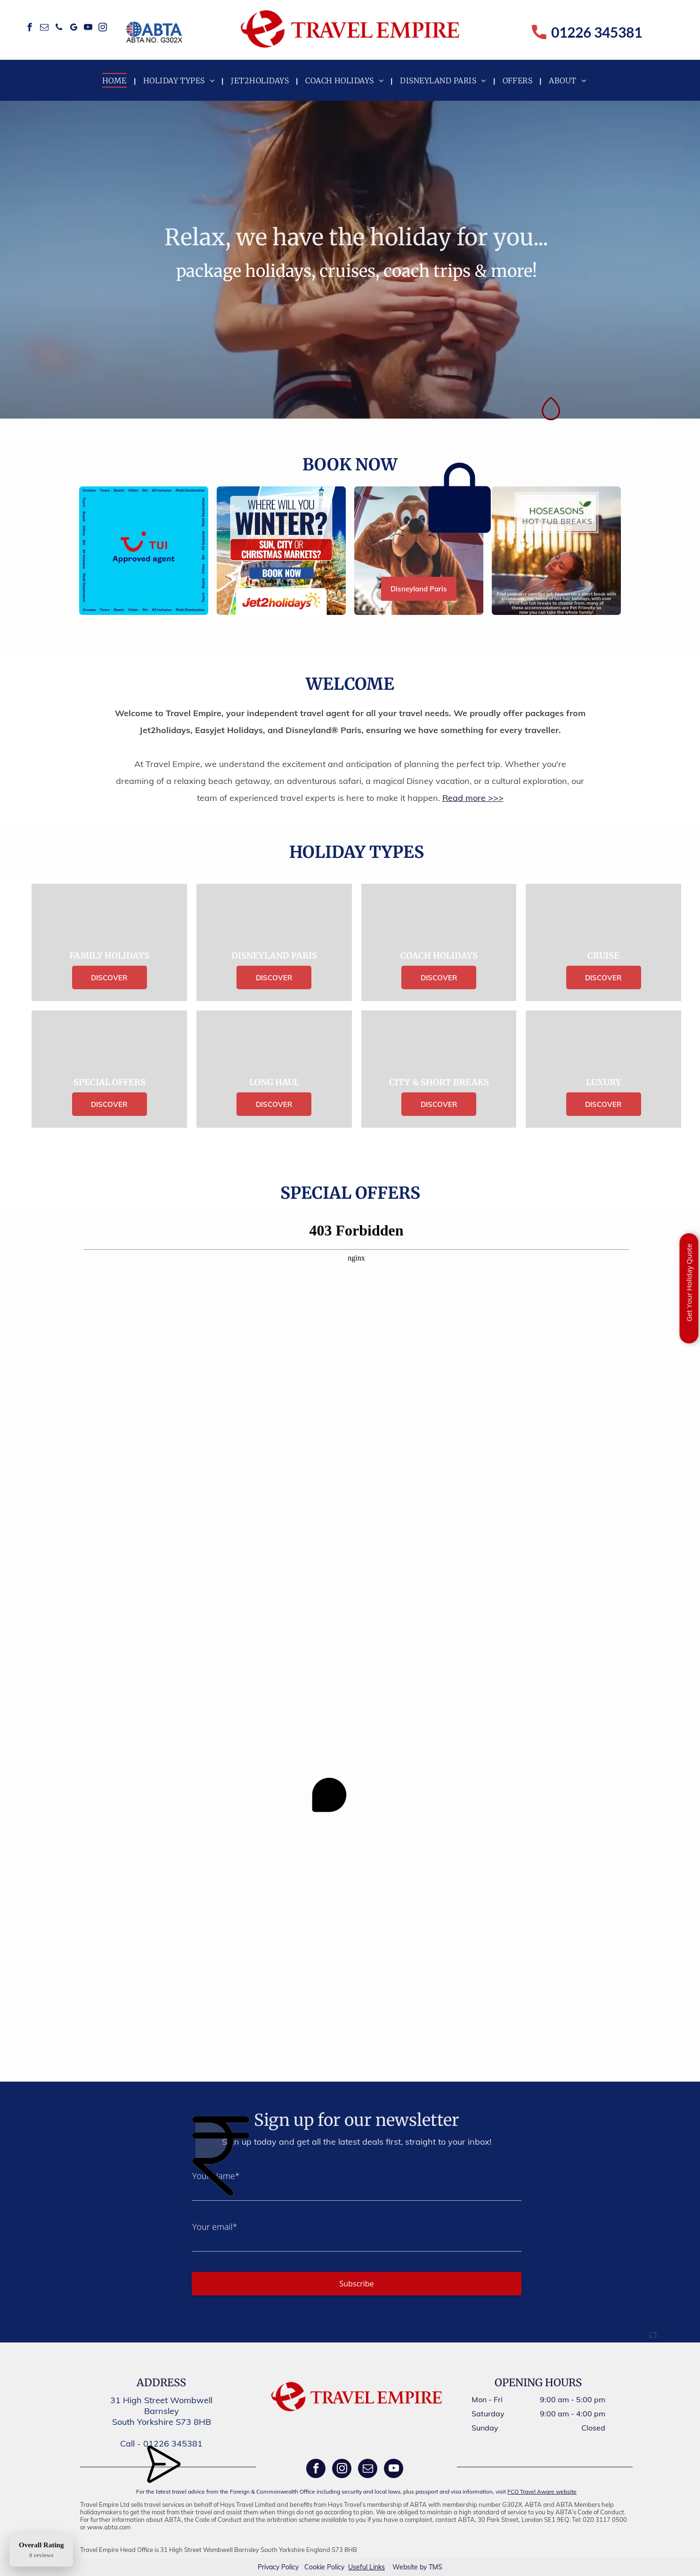 The height and width of the screenshot is (2576, 700). I want to click on indicates water or liquid-related settings, so click(551, 409).